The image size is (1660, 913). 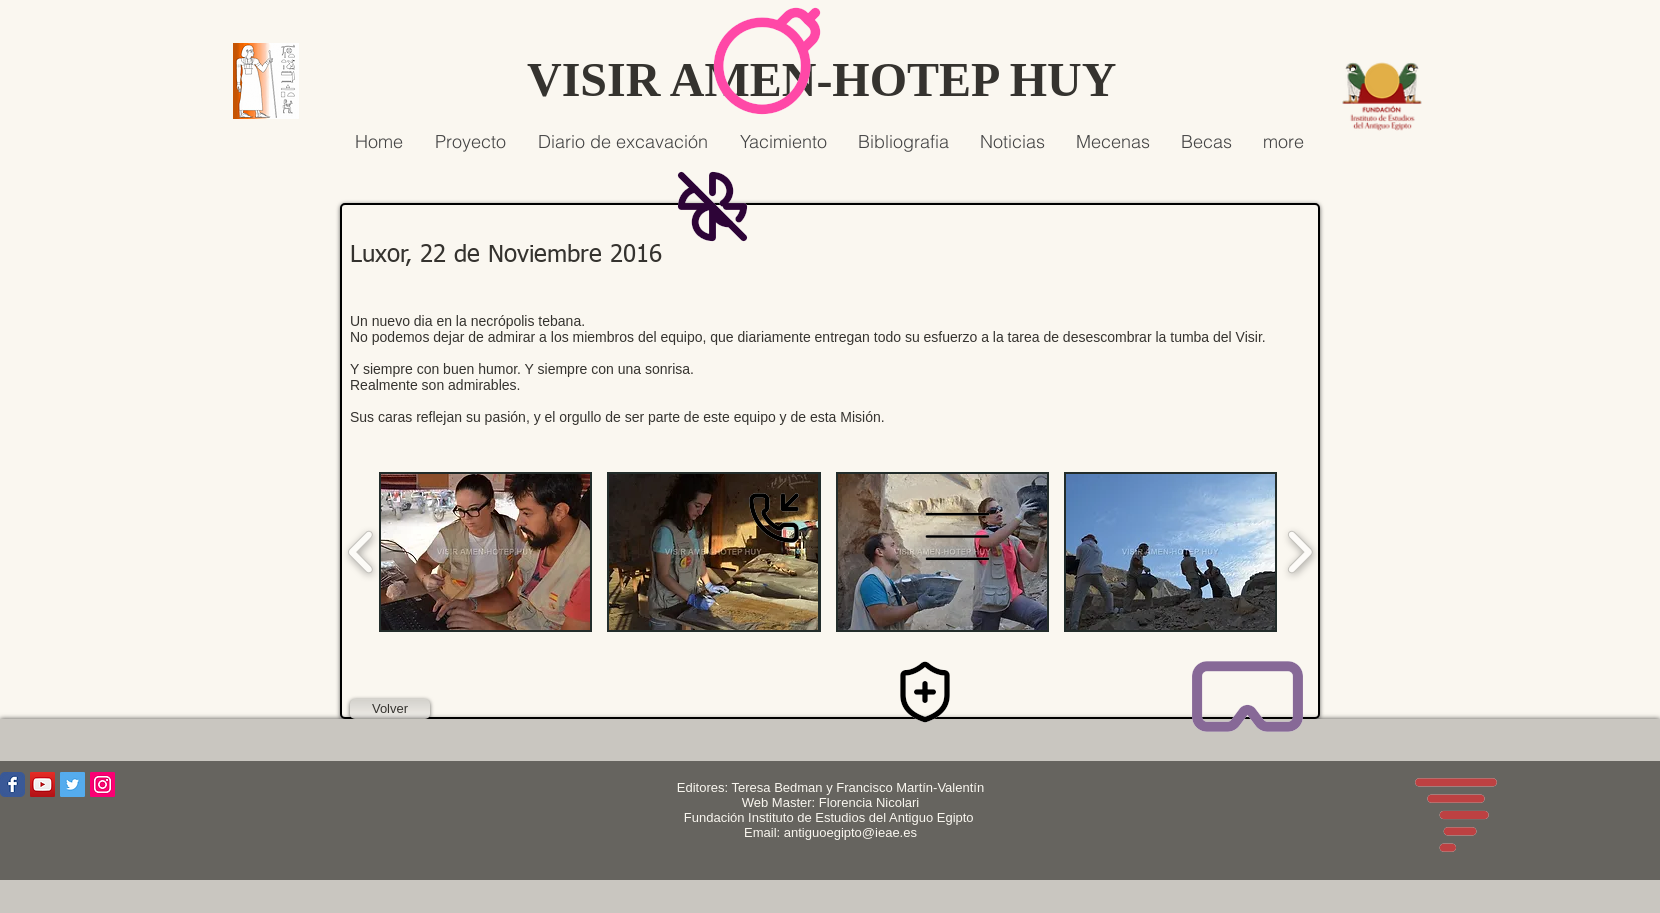 What do you see at coordinates (1247, 696) in the screenshot?
I see `access virtual reality or VR mode` at bounding box center [1247, 696].